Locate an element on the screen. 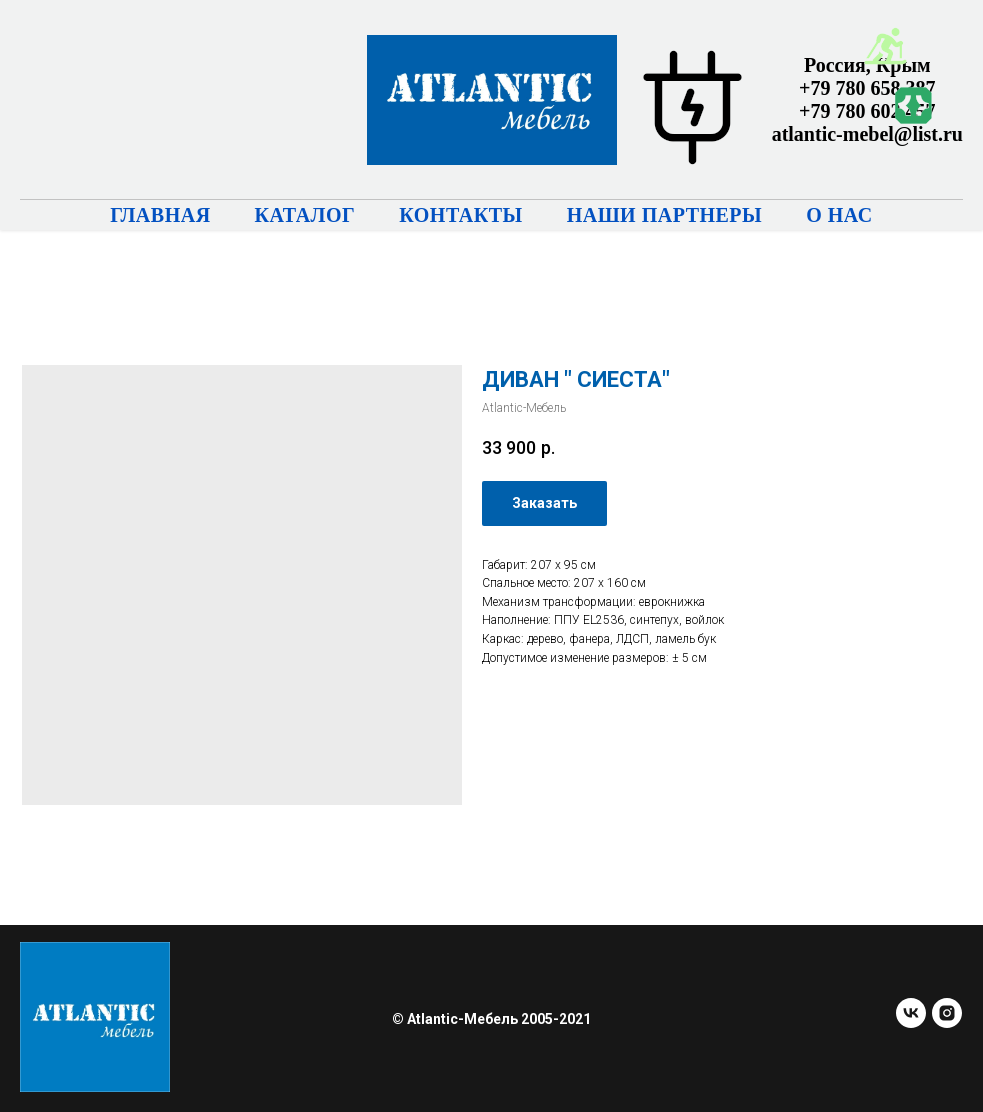  indicates active developer badge status on Discord is located at coordinates (913, 105).